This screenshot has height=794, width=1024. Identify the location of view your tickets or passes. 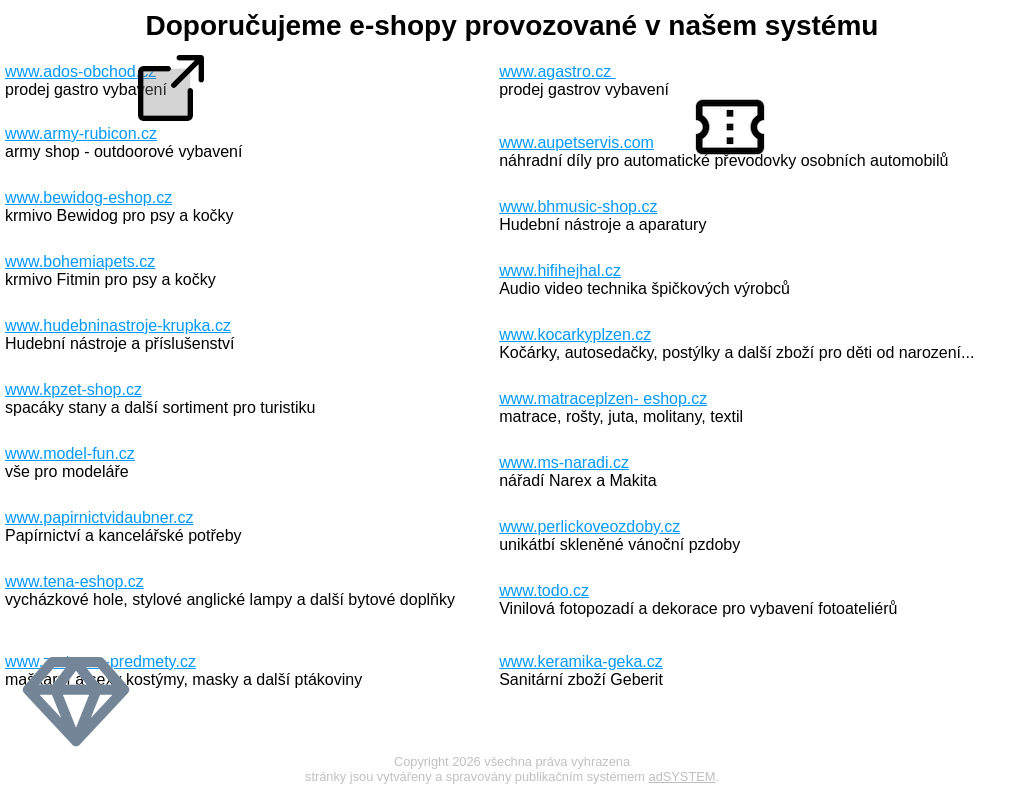
(730, 127).